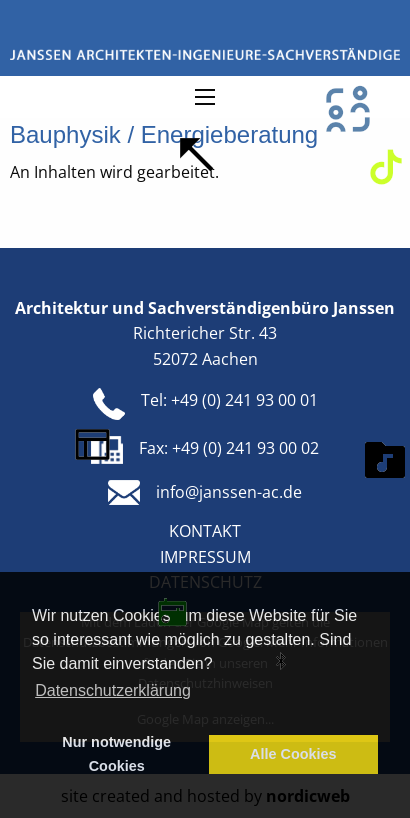 This screenshot has height=818, width=410. Describe the element at coordinates (348, 110) in the screenshot. I see `peer-to-peer connection or transfer` at that location.